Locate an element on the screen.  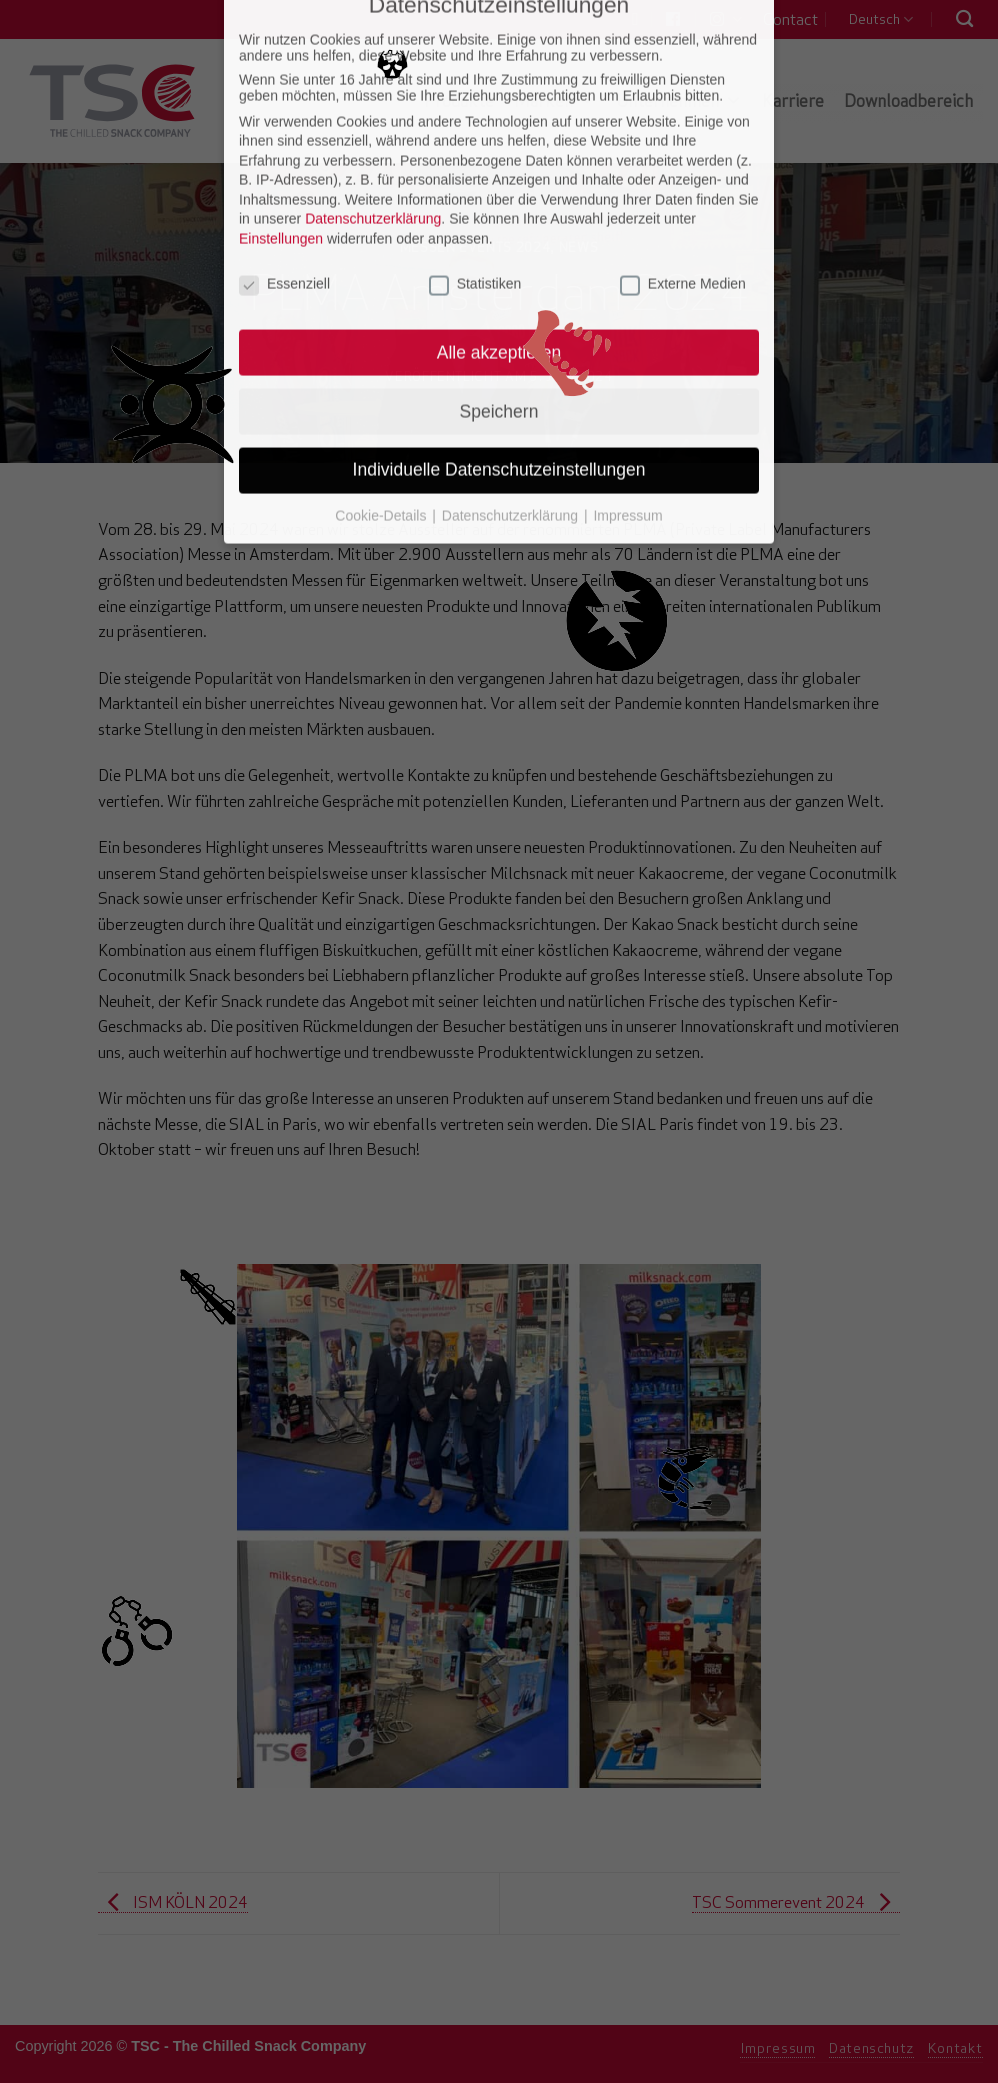
select shrimp or seafood option is located at coordinates (687, 1478).